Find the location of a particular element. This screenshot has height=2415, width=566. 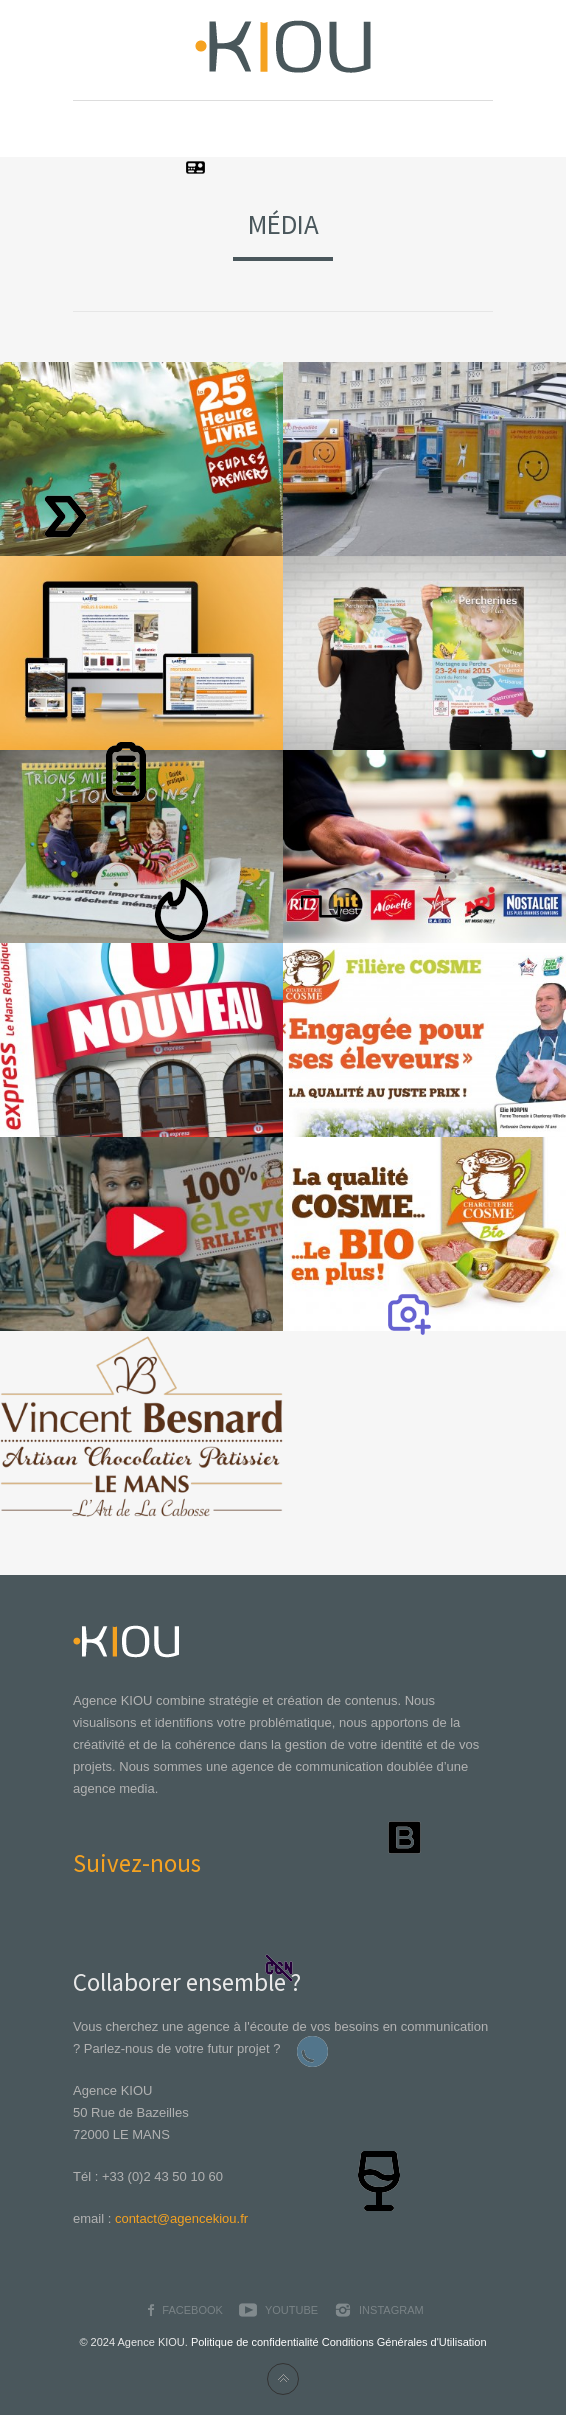

indicates drink or beverage option is located at coordinates (379, 2181).